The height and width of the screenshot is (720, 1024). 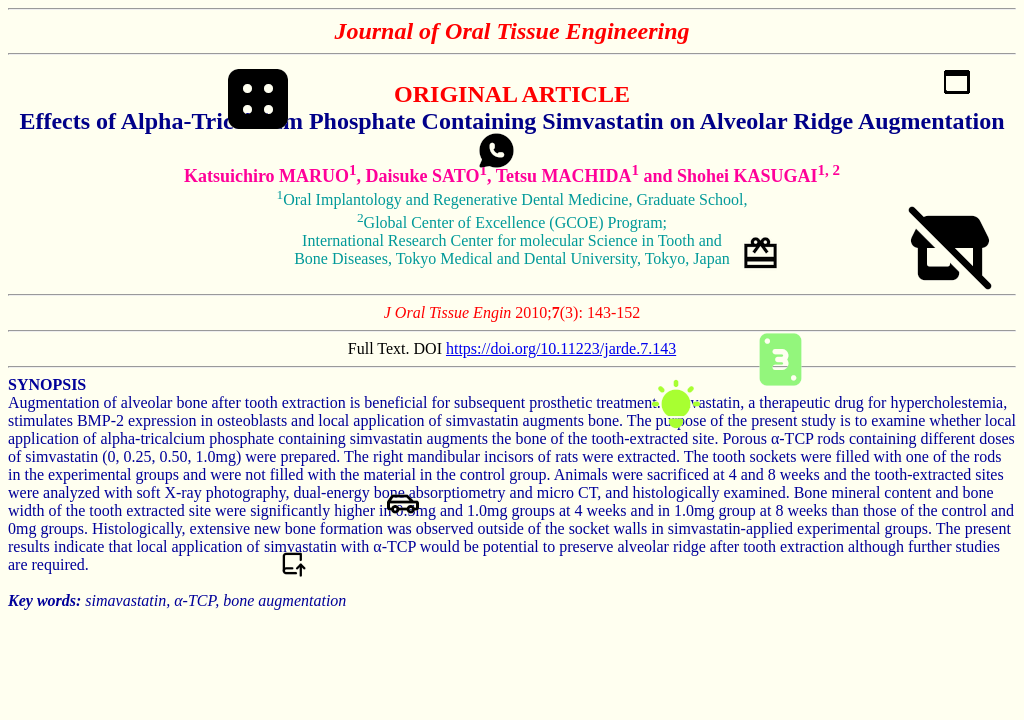 I want to click on randomize or shuffle content, so click(x=258, y=99).